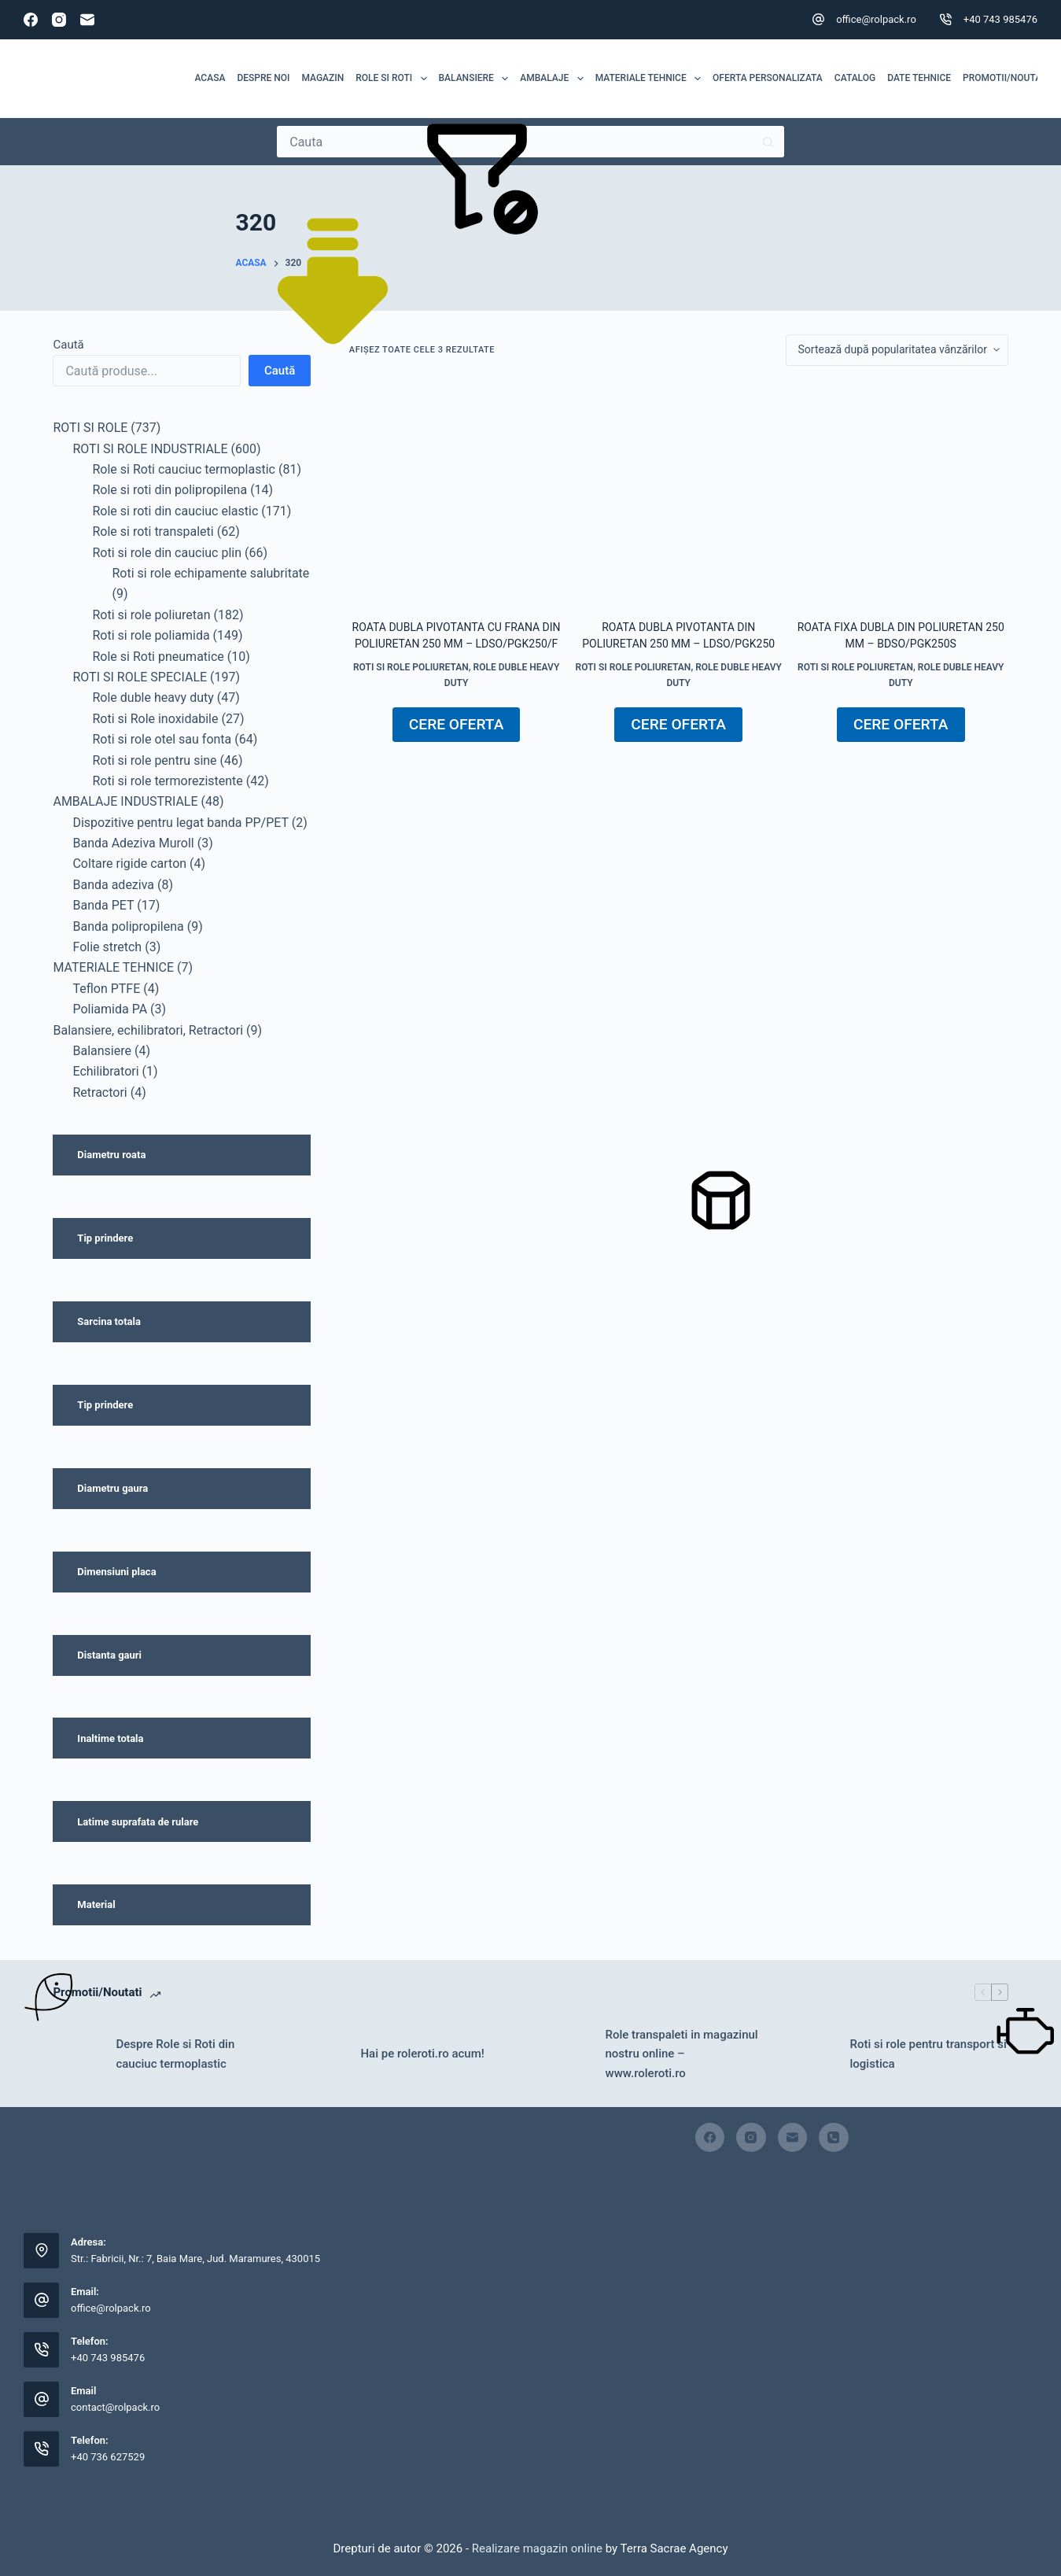 This screenshot has height=2576, width=1061. I want to click on view 3D object or shape, so click(720, 1200).